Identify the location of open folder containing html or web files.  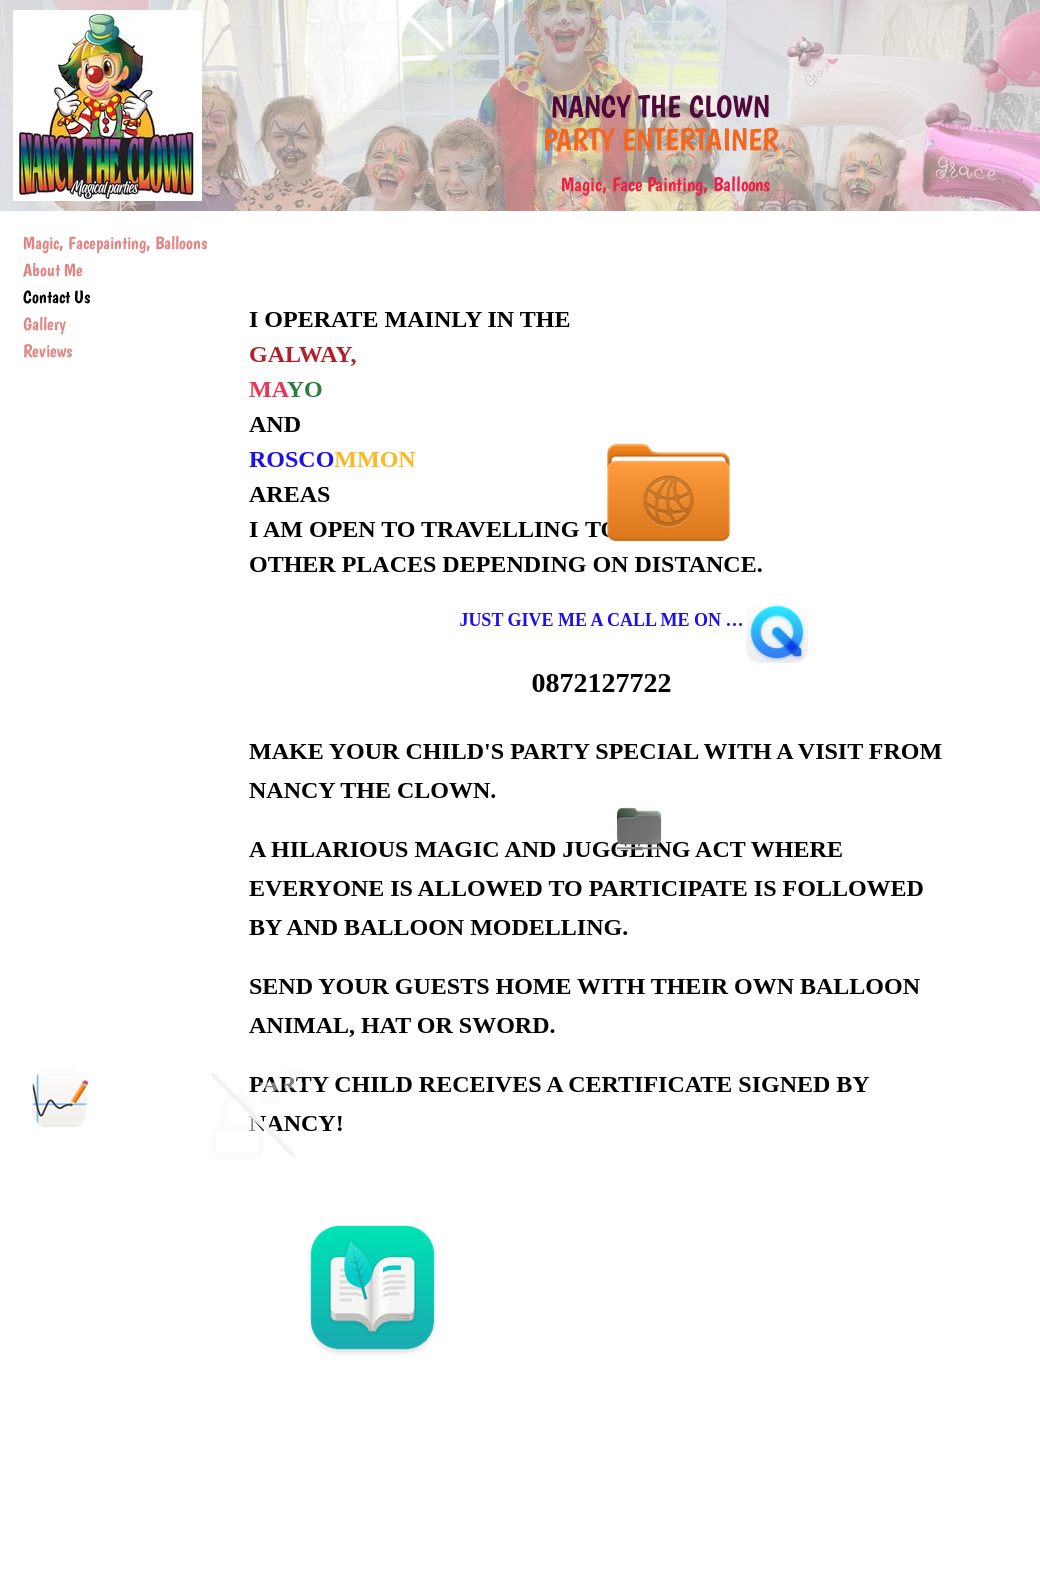
(668, 492).